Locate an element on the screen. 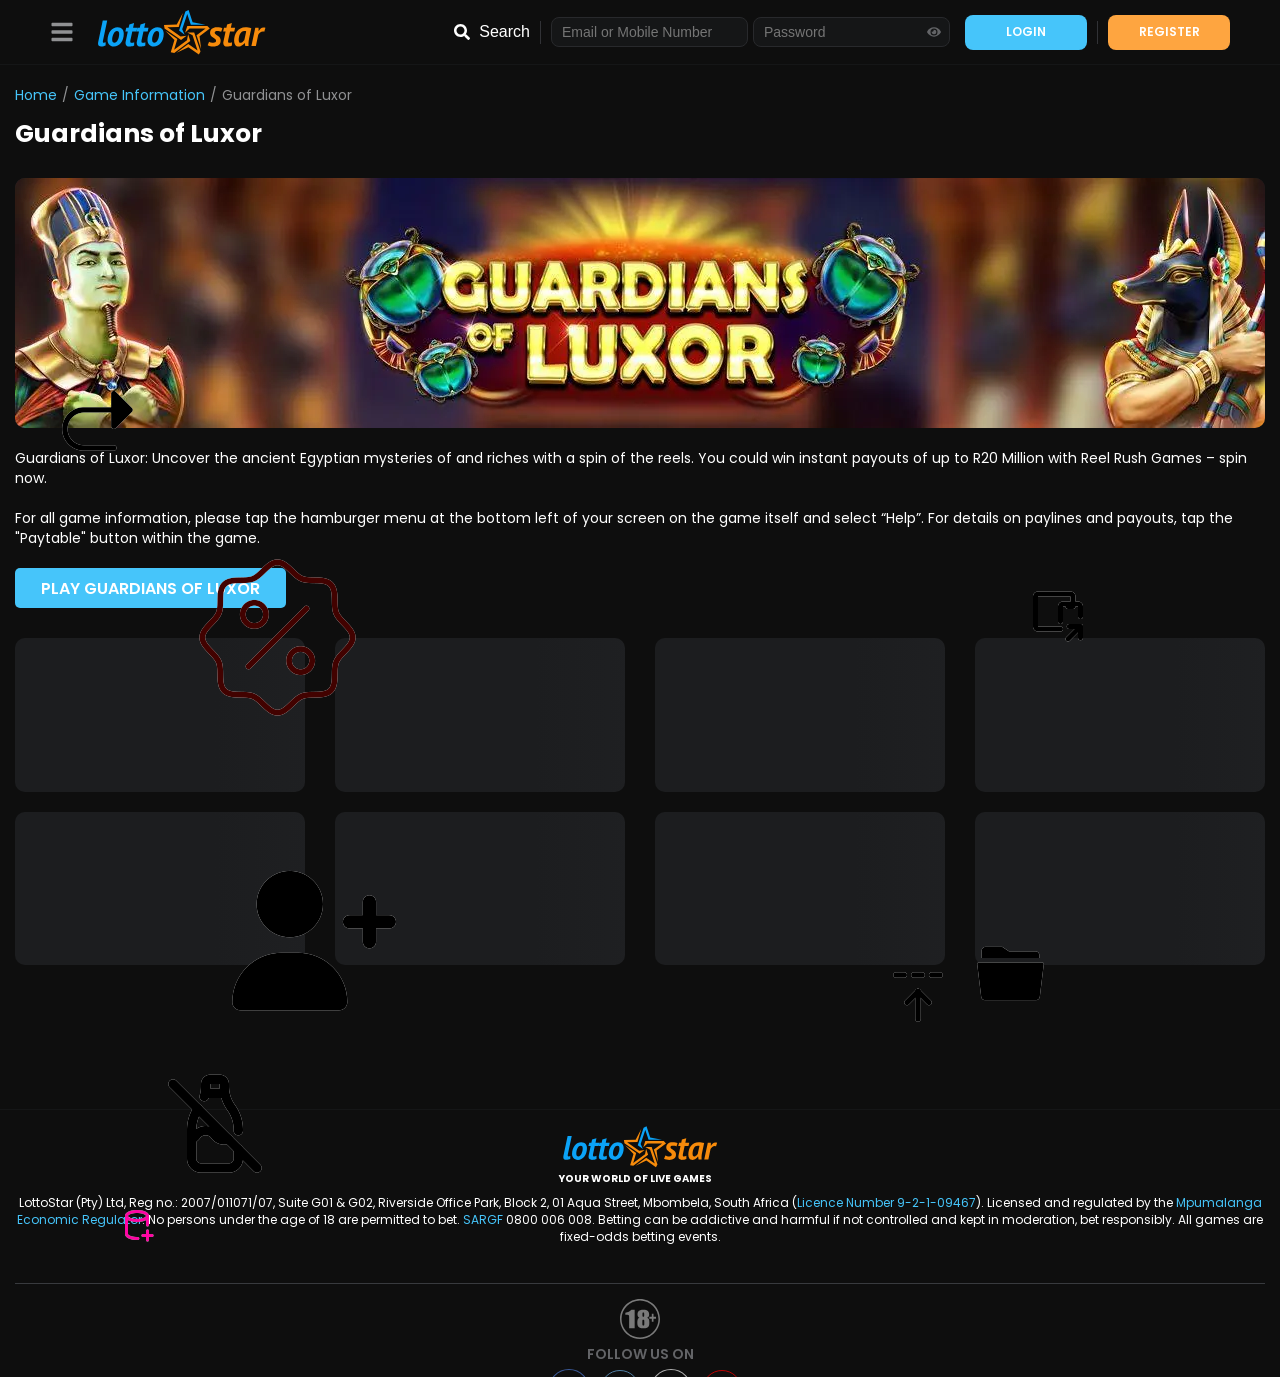  redo last action is located at coordinates (97, 423).